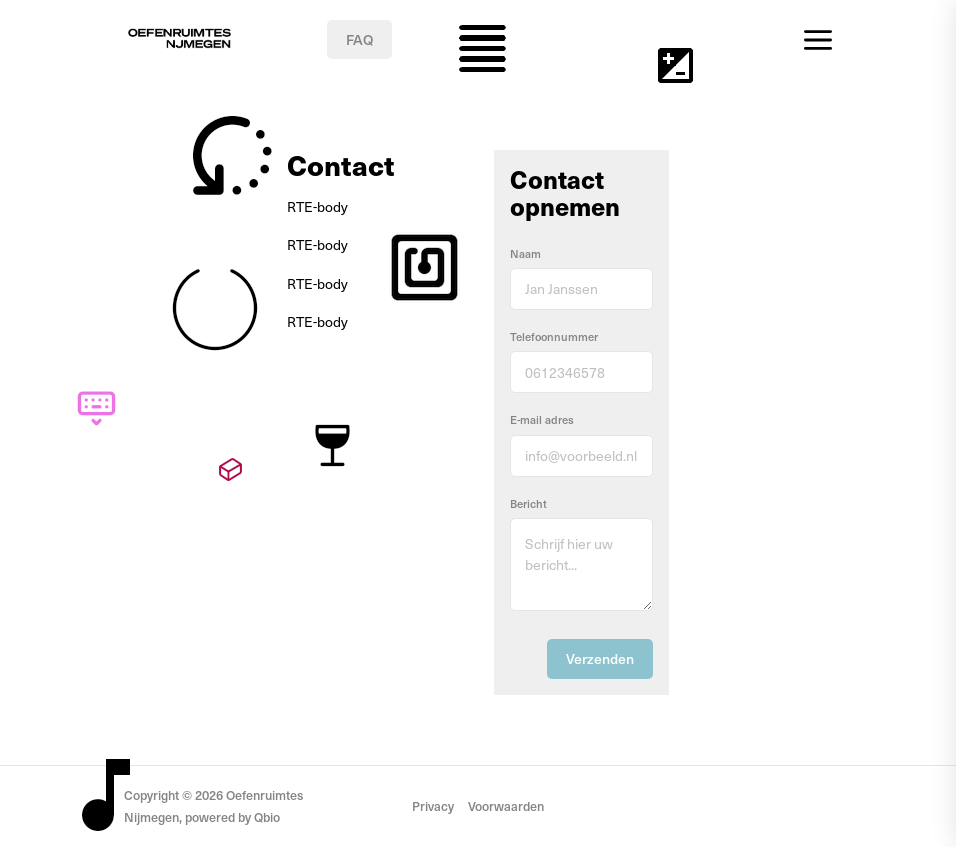 The width and height of the screenshot is (956, 847). I want to click on loading or processing in progress, so click(215, 308).